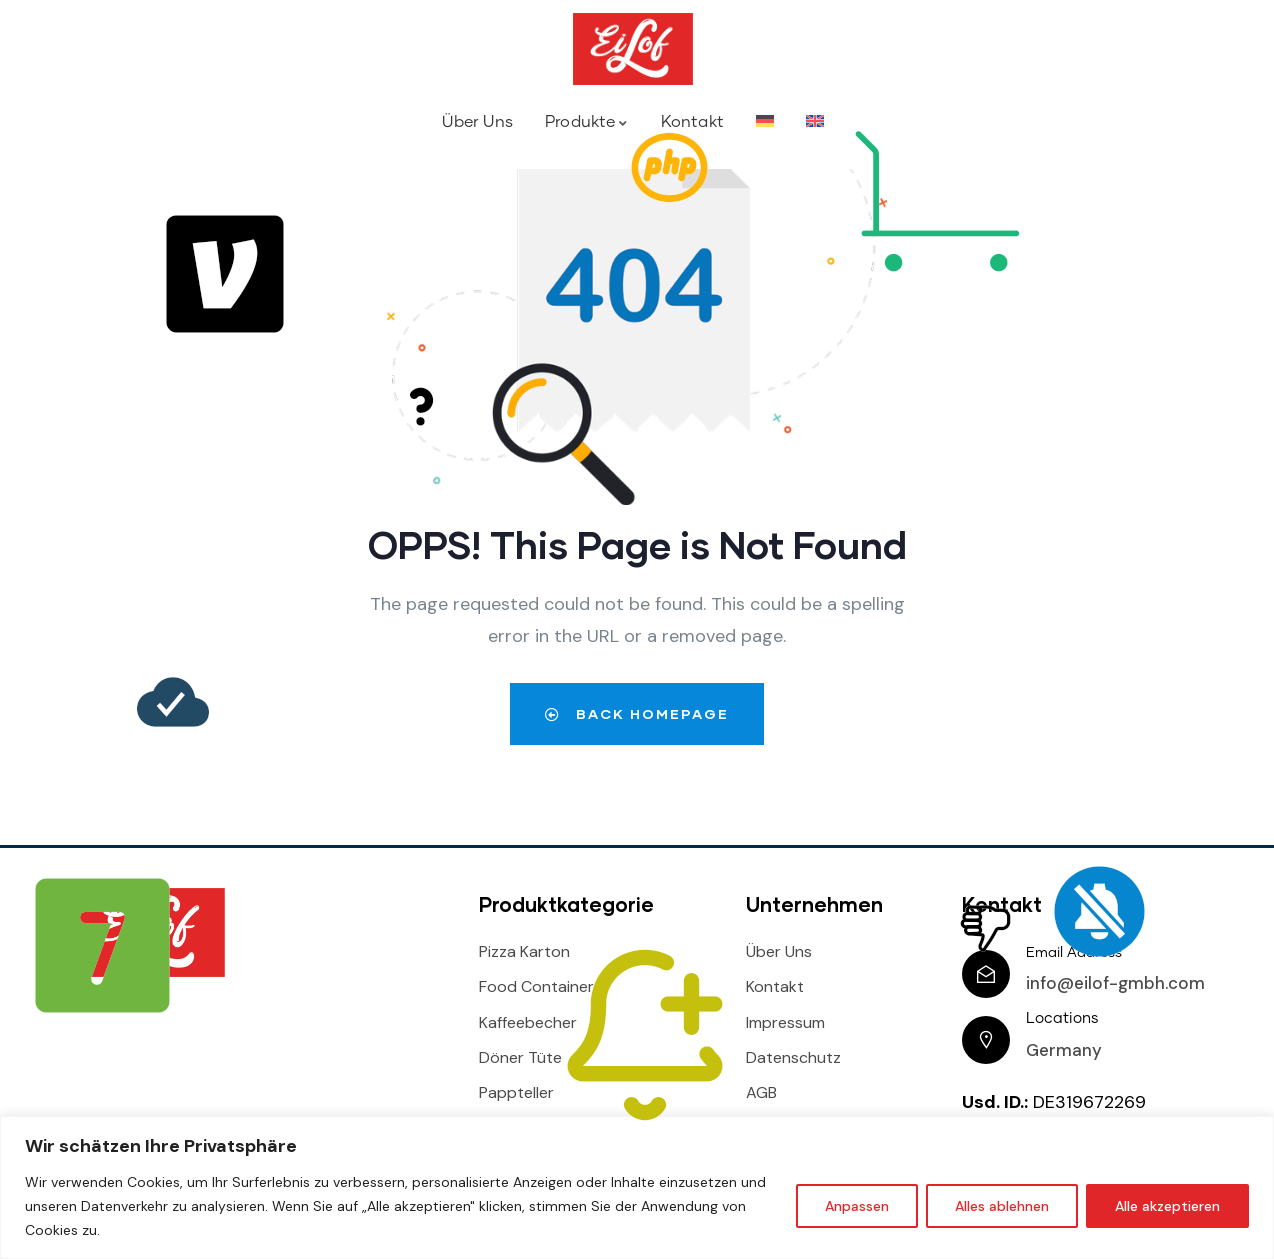  Describe the element at coordinates (645, 1035) in the screenshot. I see `add a new notification or alert` at that location.